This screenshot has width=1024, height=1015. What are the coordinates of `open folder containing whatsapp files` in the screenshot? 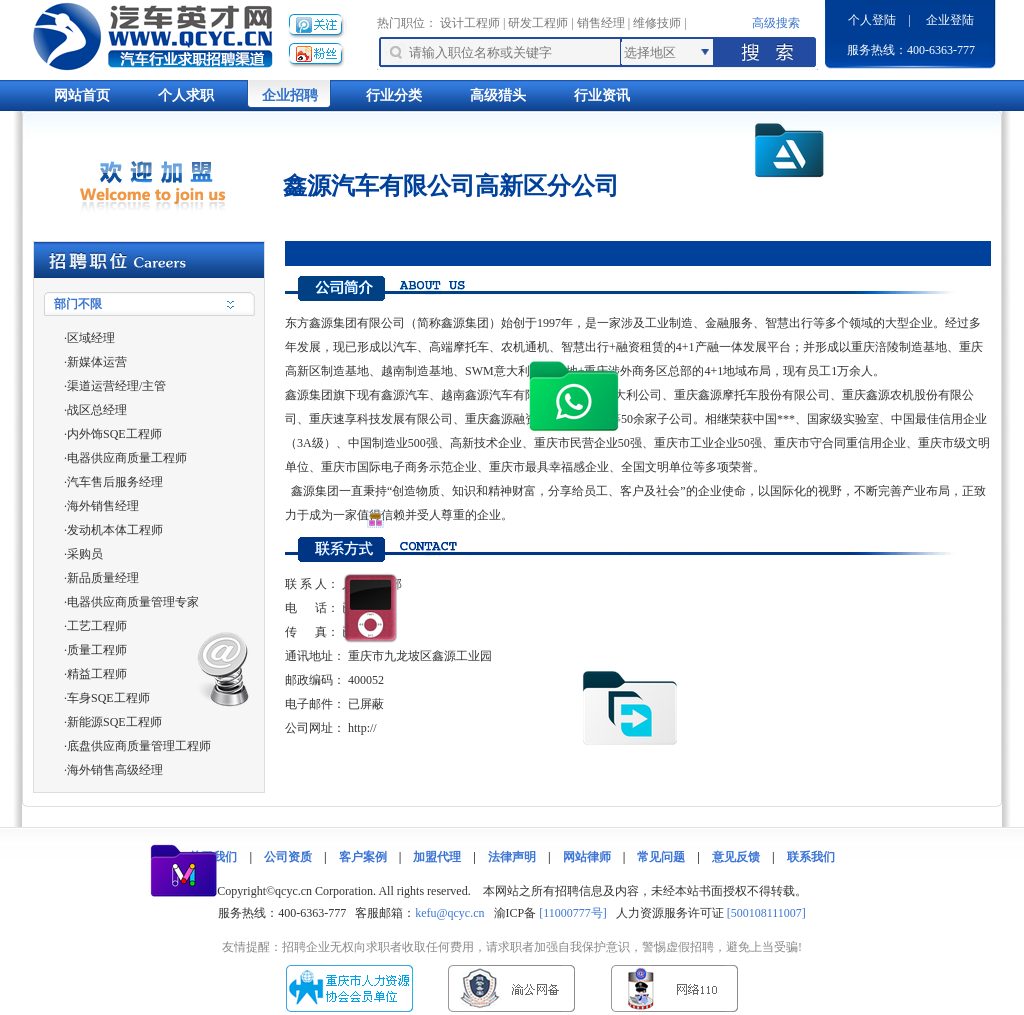 It's located at (573, 398).